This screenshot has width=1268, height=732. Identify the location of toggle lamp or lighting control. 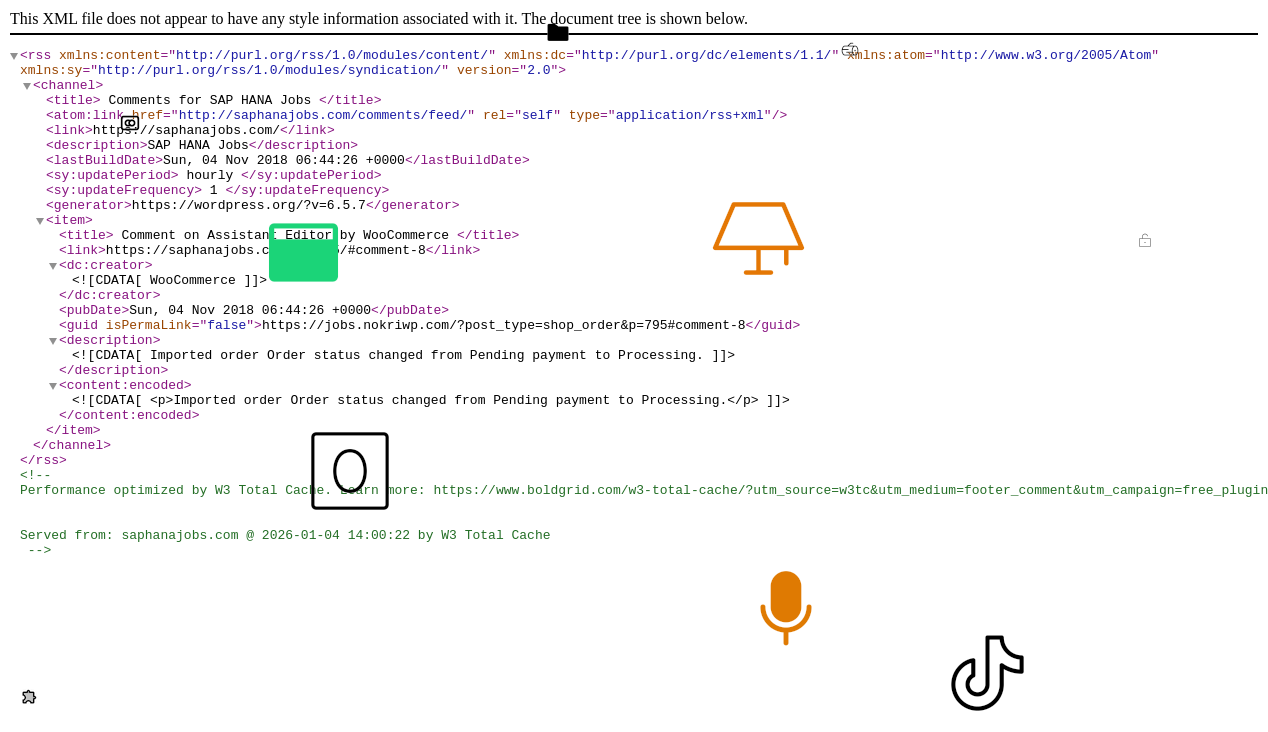
(758, 238).